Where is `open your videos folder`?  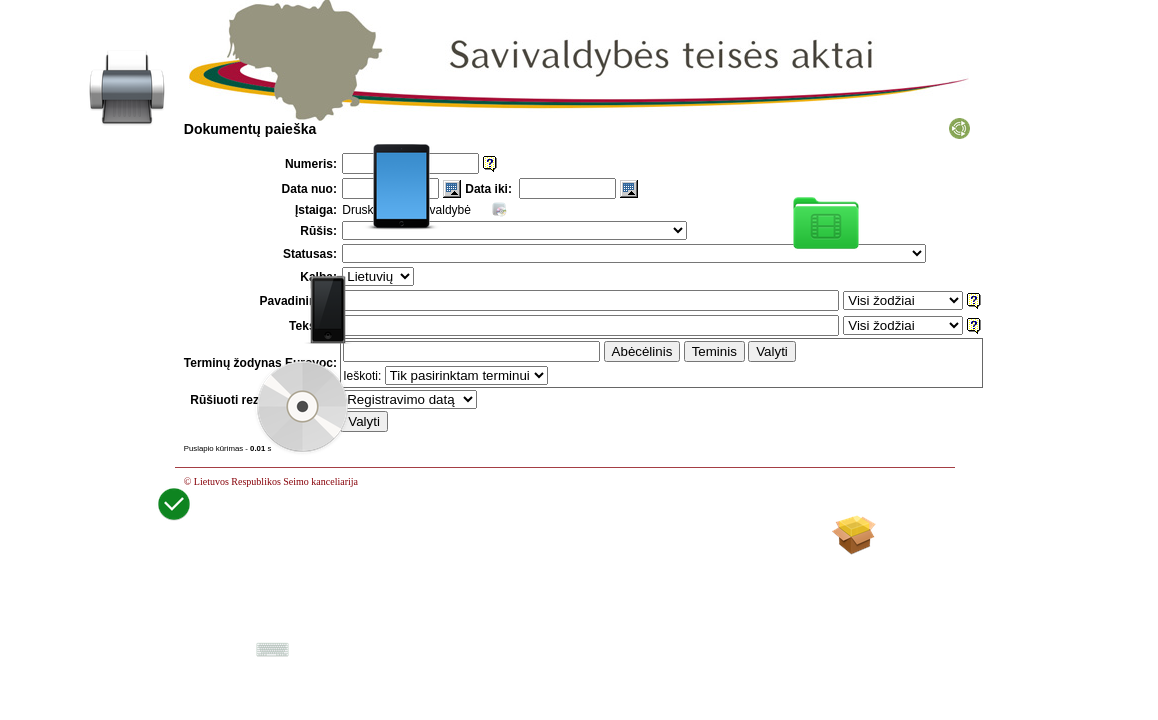
open your videos folder is located at coordinates (826, 223).